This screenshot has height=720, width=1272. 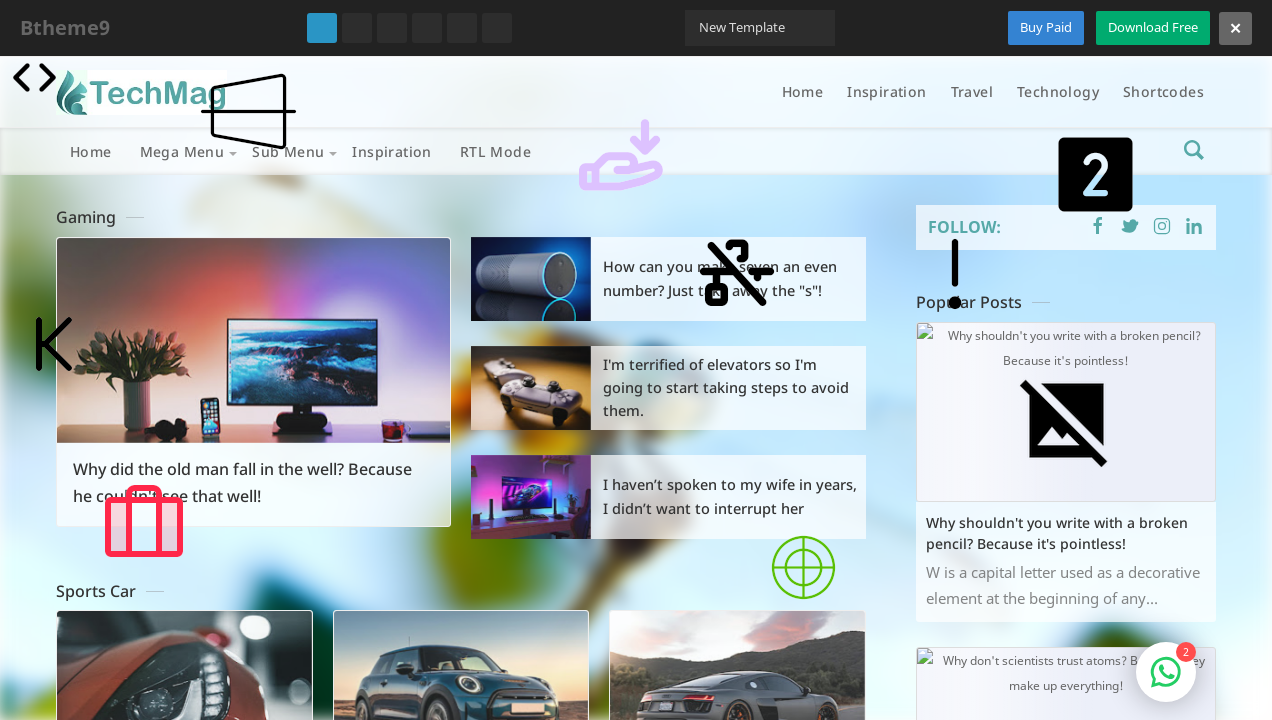 I want to click on expand or resize content horizontally, so click(x=34, y=77).